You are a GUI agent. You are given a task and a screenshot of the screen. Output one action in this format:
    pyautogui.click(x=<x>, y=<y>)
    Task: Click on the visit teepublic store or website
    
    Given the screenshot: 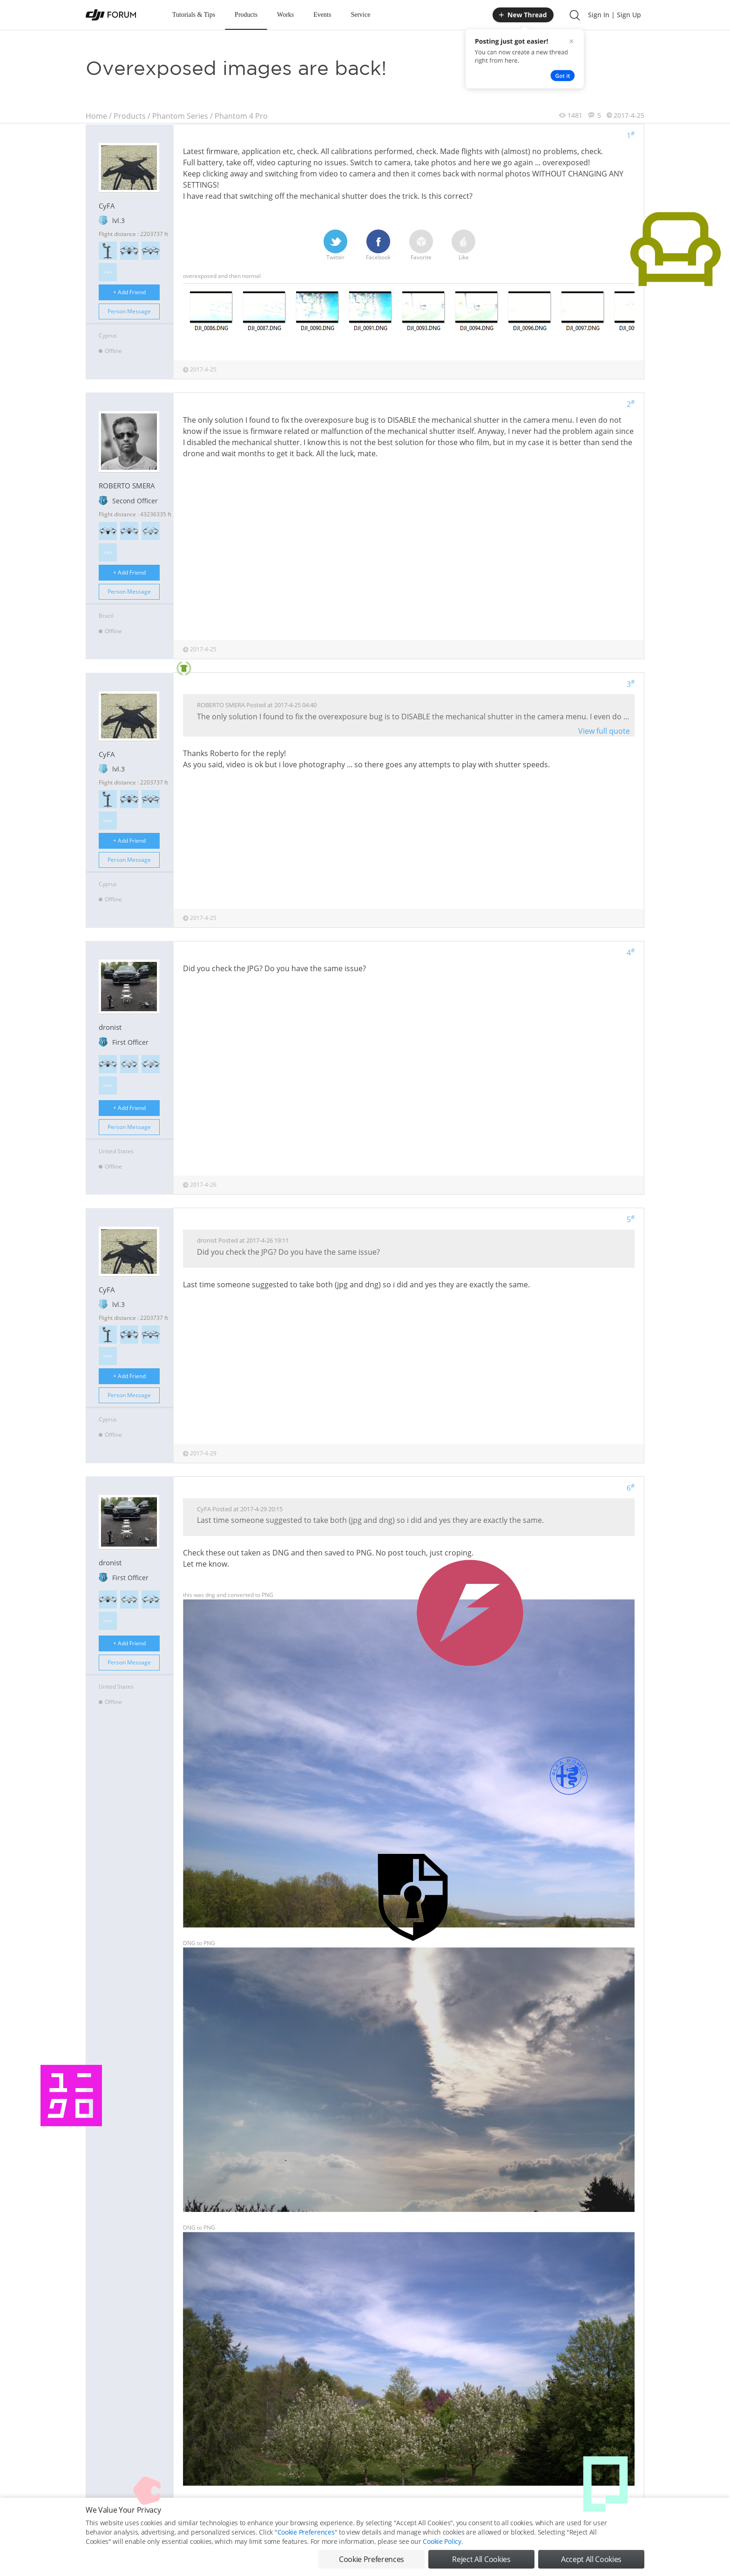 What is the action you would take?
    pyautogui.click(x=184, y=669)
    